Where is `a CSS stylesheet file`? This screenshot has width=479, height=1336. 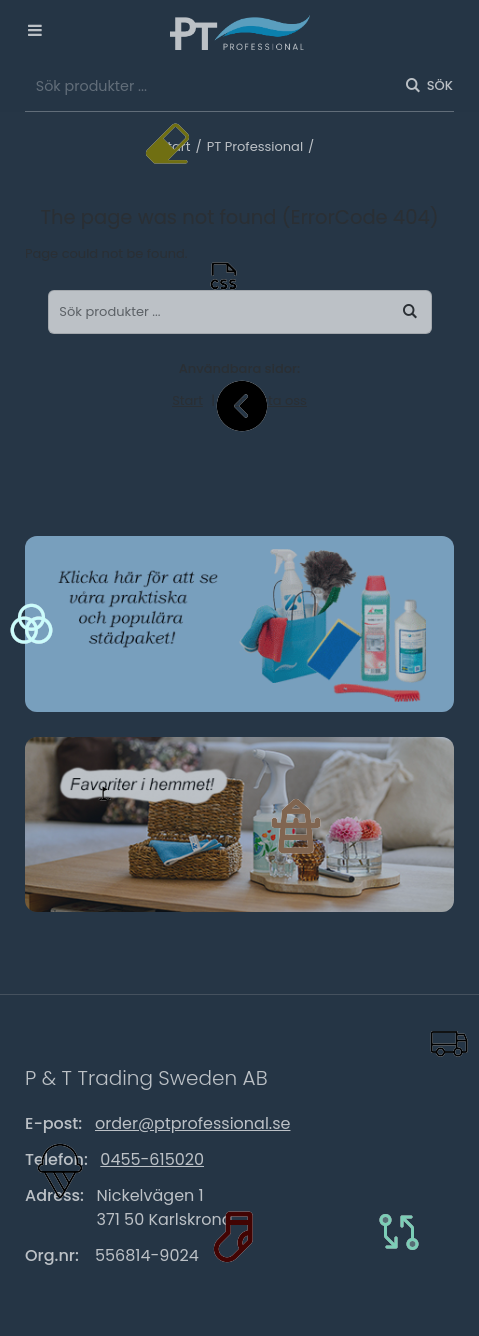 a CSS stylesheet file is located at coordinates (224, 277).